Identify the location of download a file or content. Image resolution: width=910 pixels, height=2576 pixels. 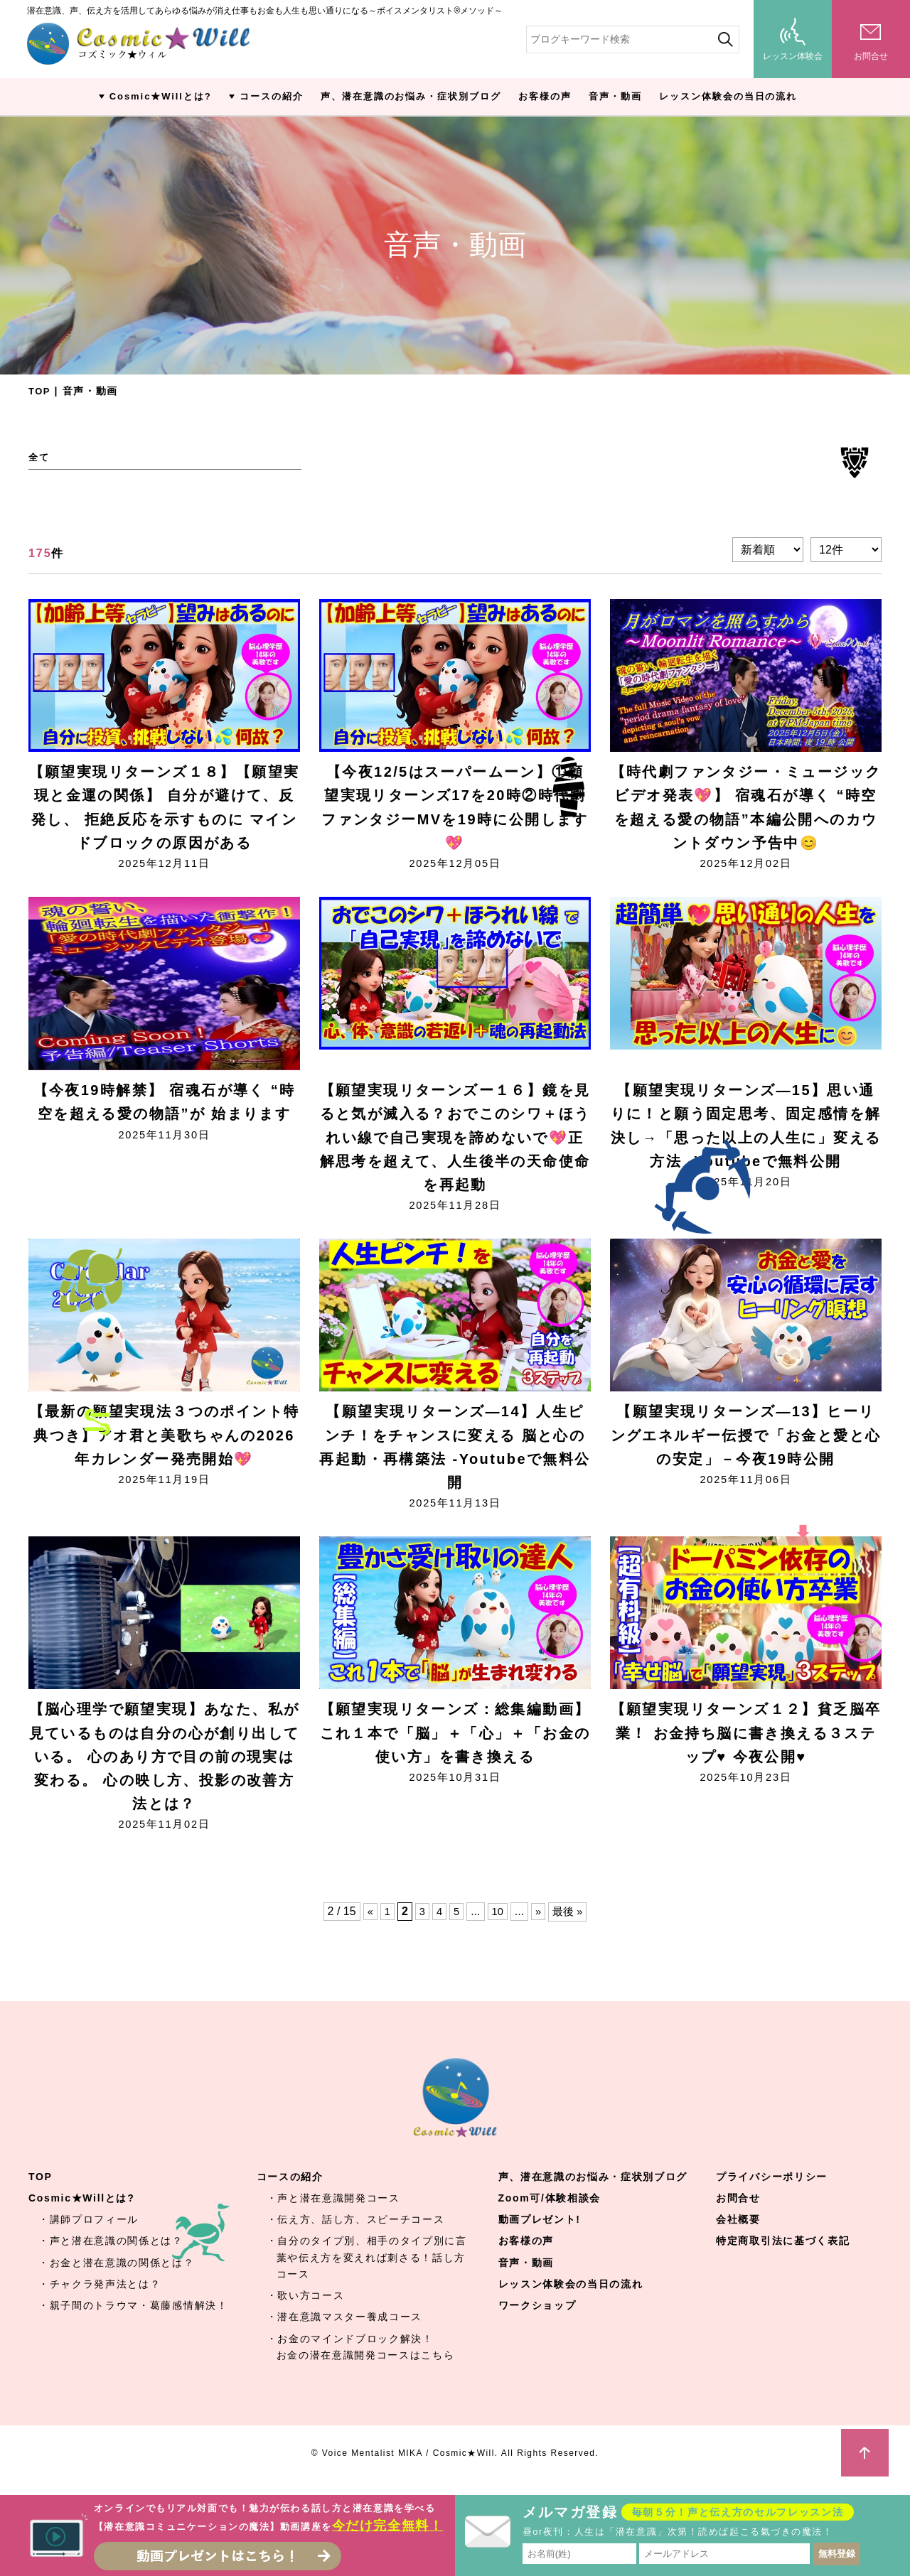
(803, 1531).